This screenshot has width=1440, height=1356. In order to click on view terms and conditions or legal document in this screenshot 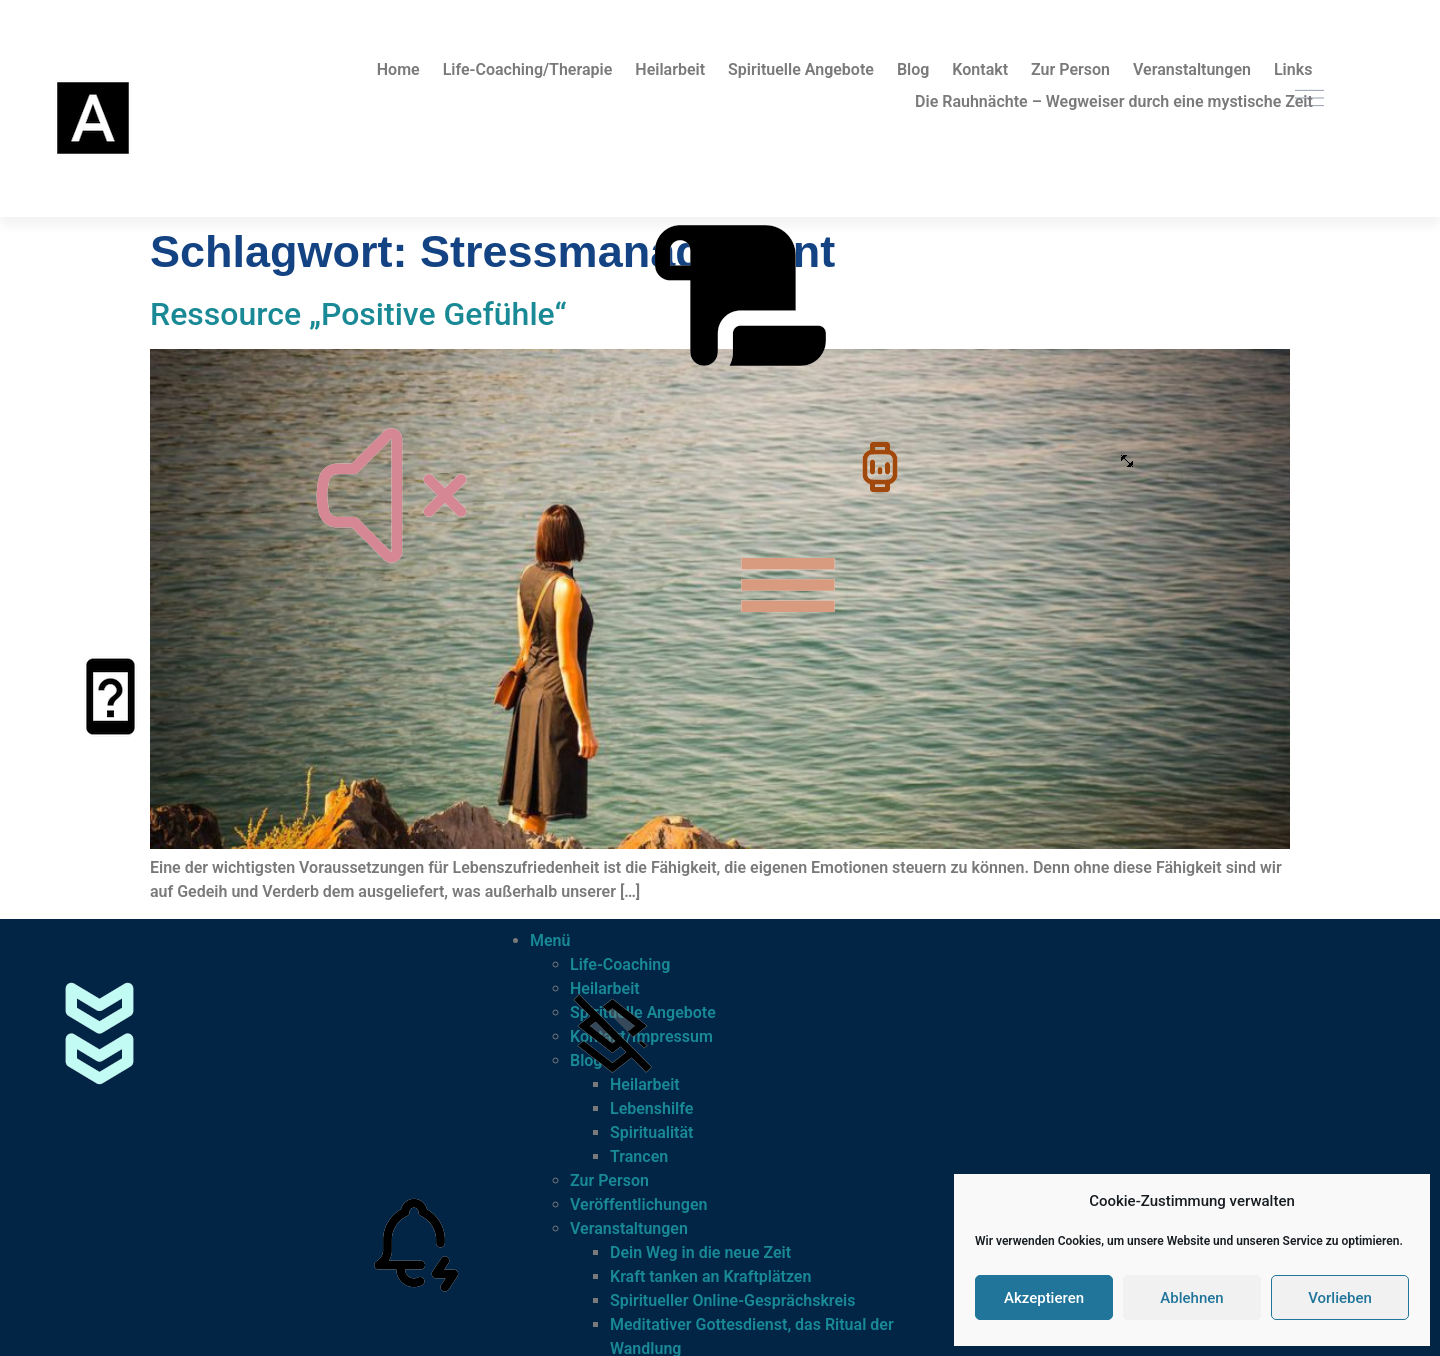, I will do `click(745, 295)`.